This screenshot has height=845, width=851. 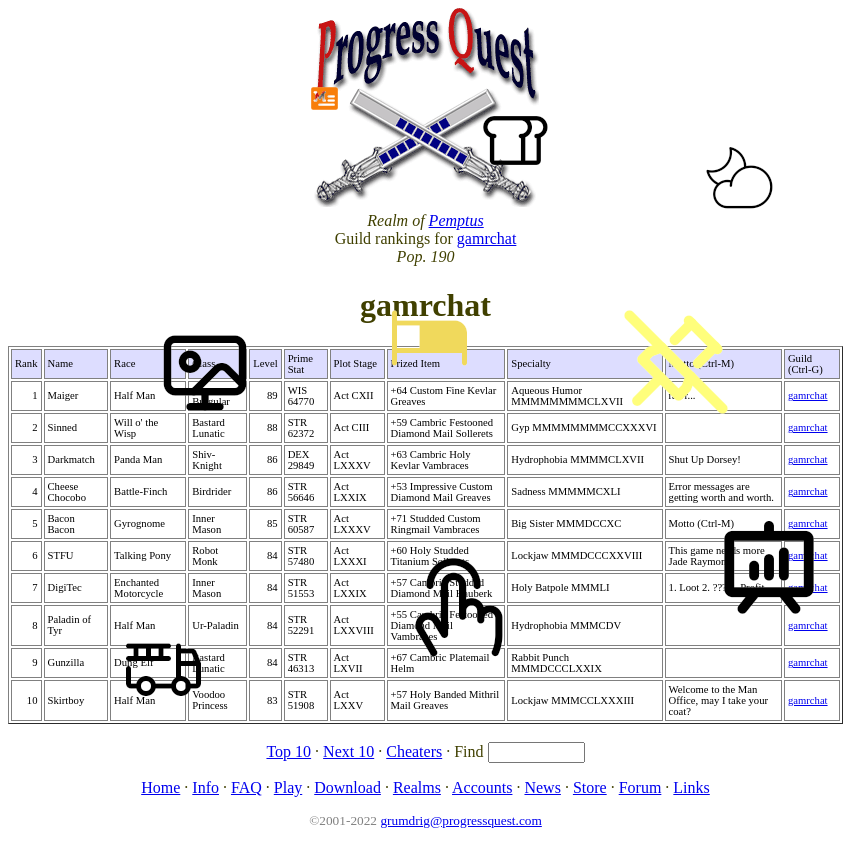 What do you see at coordinates (459, 609) in the screenshot?
I see `tap to interact with this element` at bounding box center [459, 609].